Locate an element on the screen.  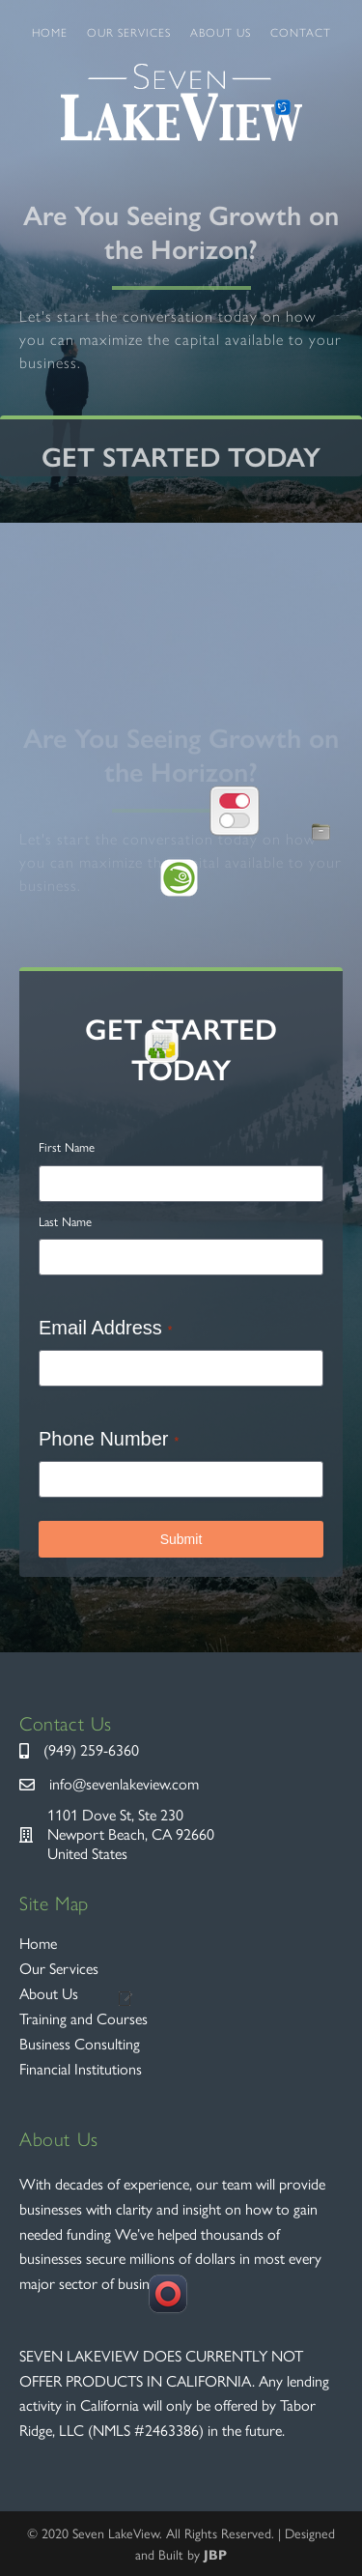
open the openSUSE linux application is located at coordinates (179, 877).